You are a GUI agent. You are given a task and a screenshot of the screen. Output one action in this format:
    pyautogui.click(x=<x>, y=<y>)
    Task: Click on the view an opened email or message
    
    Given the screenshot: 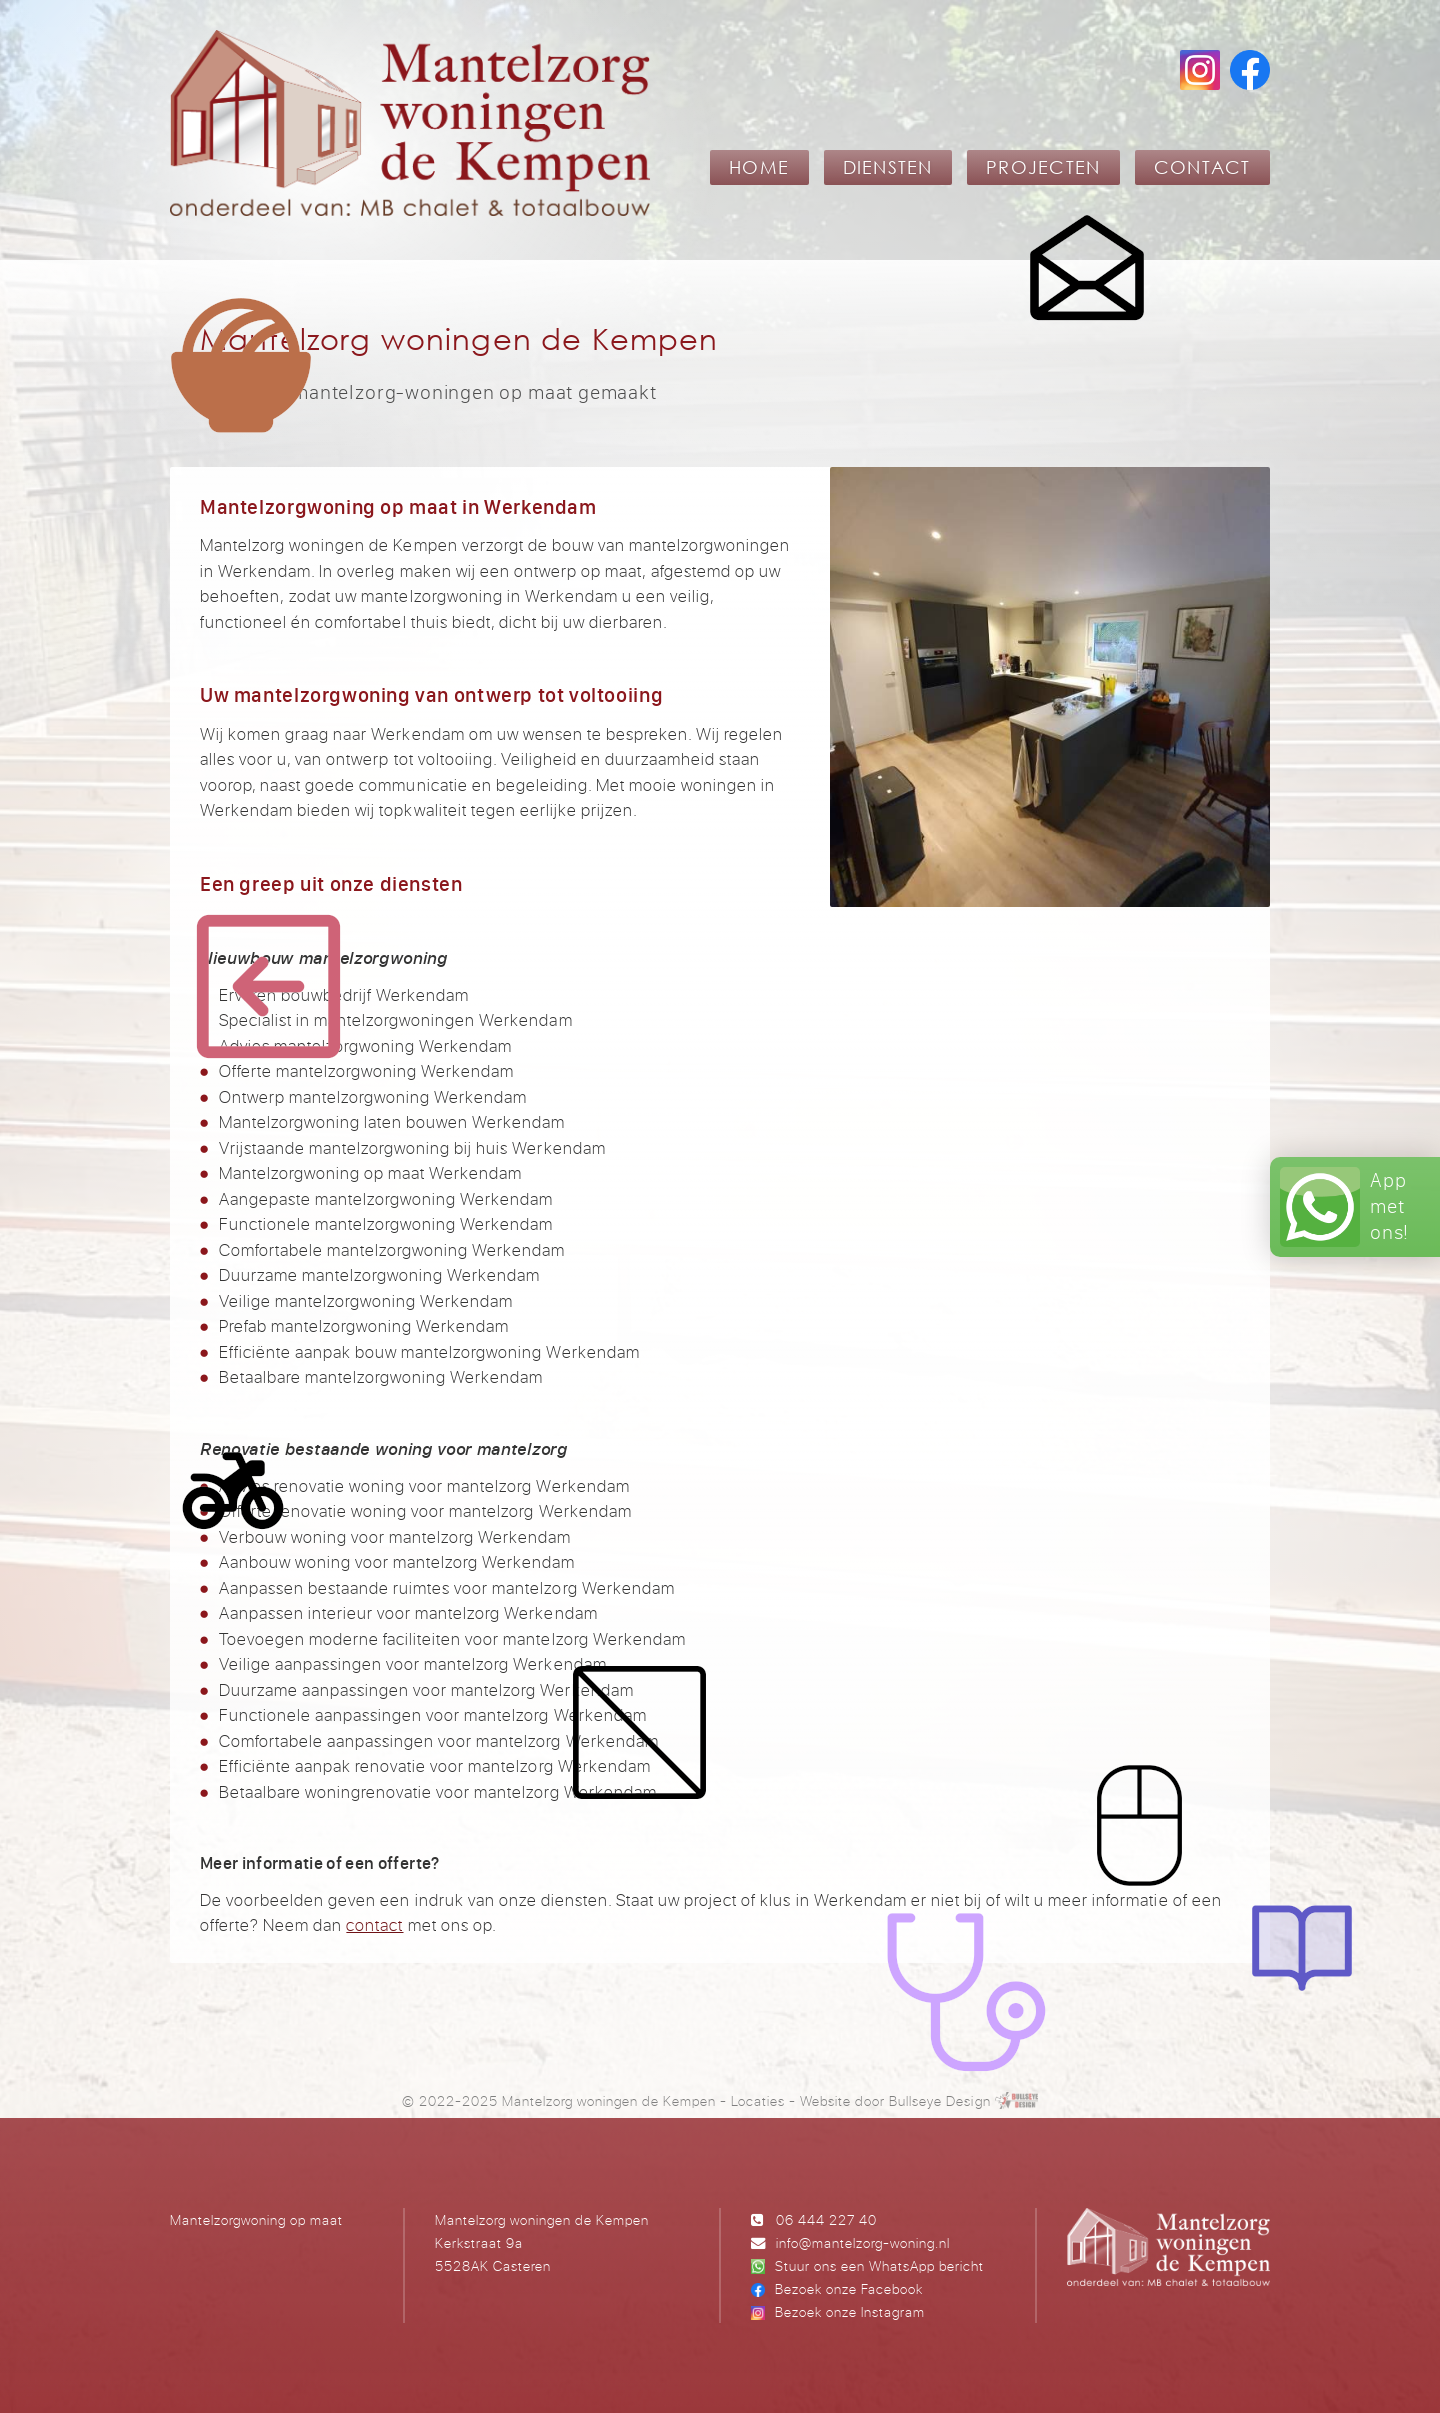 What is the action you would take?
    pyautogui.click(x=1087, y=272)
    